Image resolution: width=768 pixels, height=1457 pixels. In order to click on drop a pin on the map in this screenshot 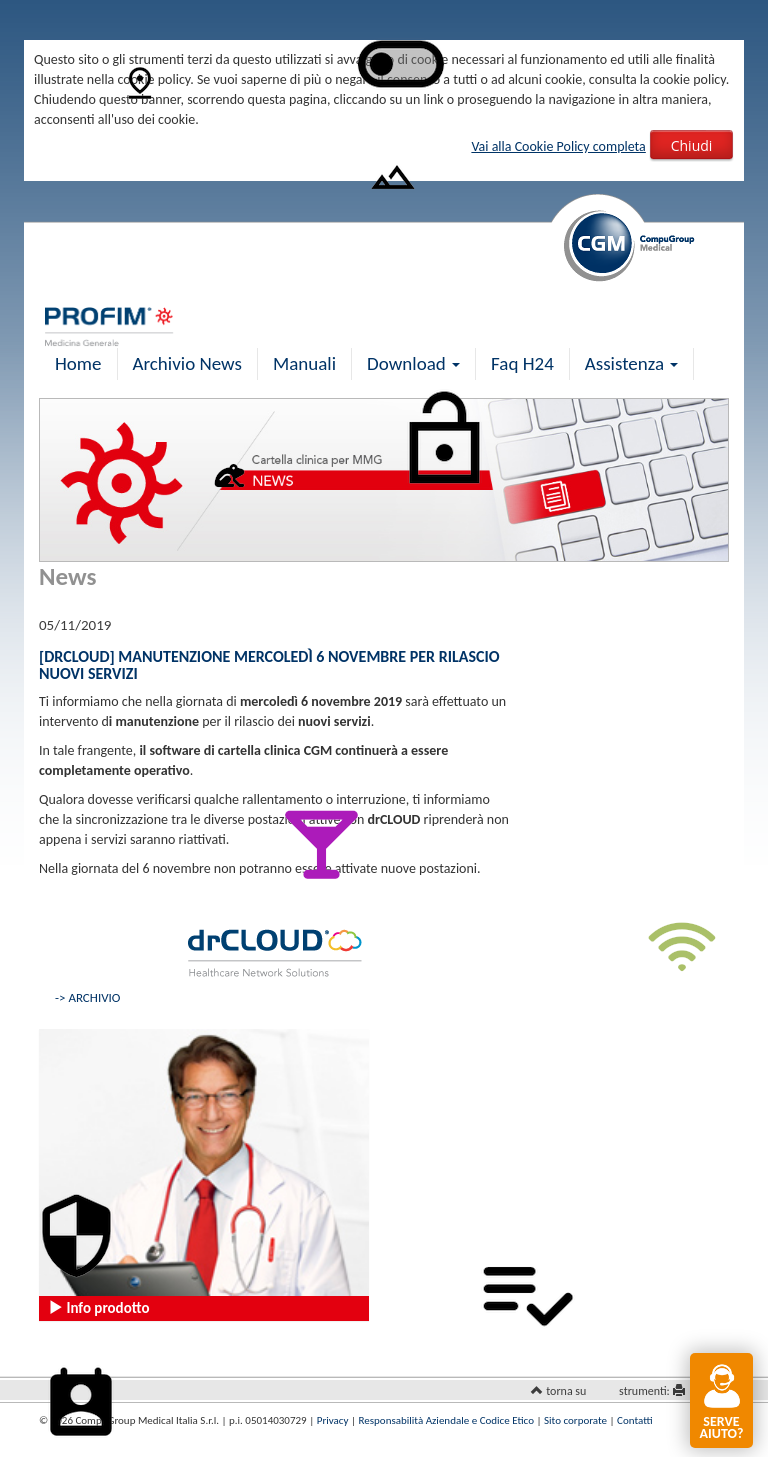, I will do `click(140, 83)`.